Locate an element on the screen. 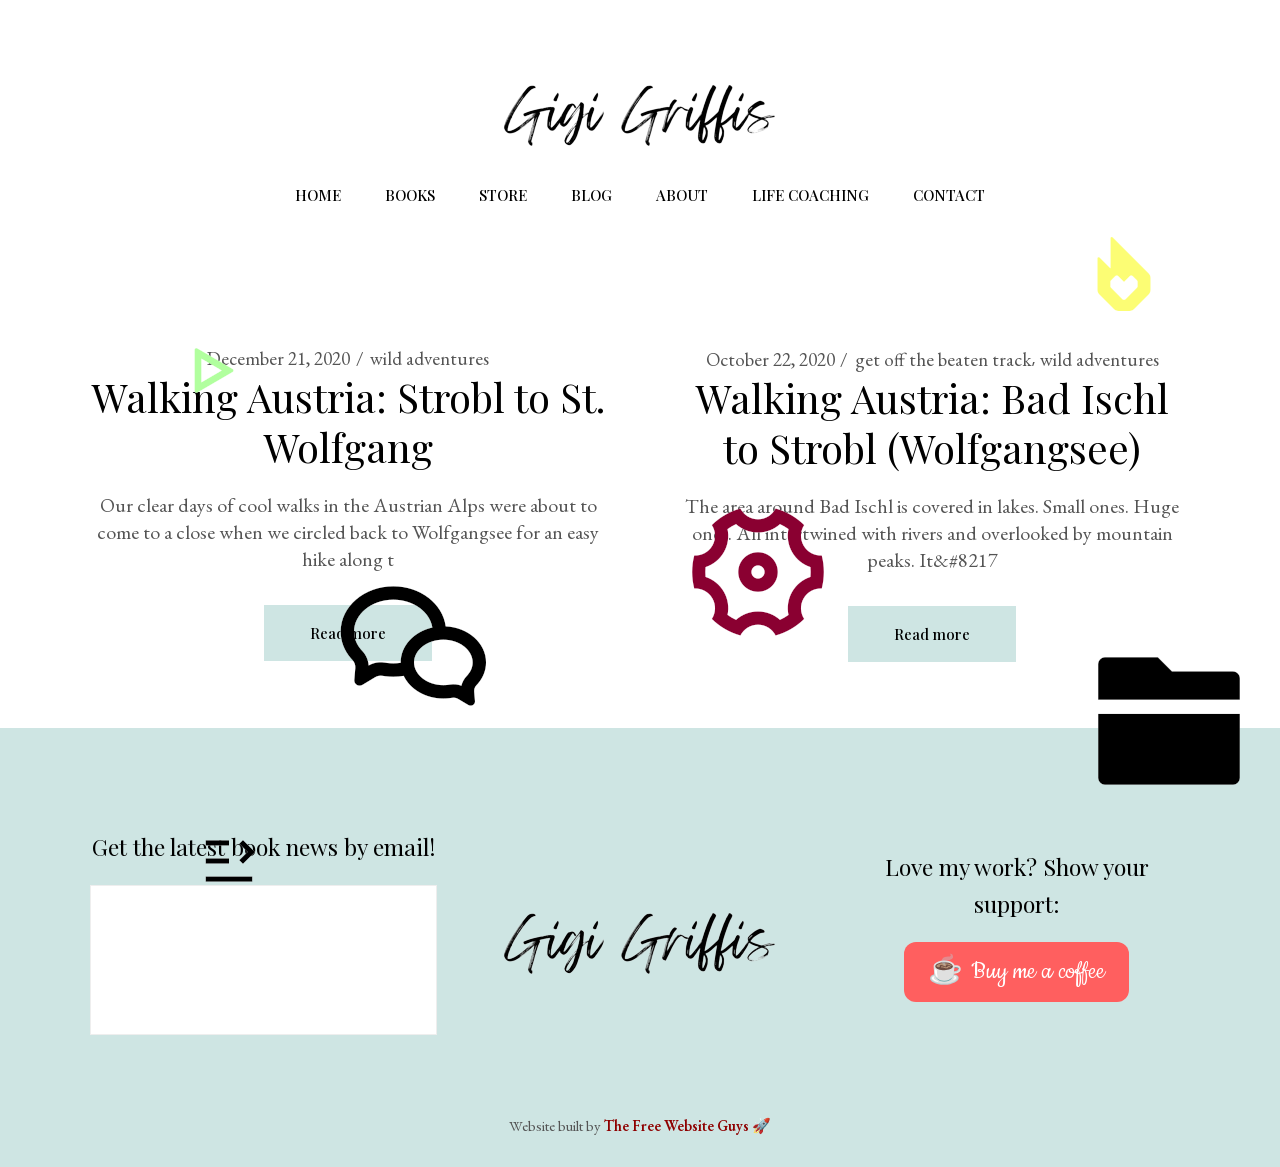  open WeChat messaging app is located at coordinates (414, 645).